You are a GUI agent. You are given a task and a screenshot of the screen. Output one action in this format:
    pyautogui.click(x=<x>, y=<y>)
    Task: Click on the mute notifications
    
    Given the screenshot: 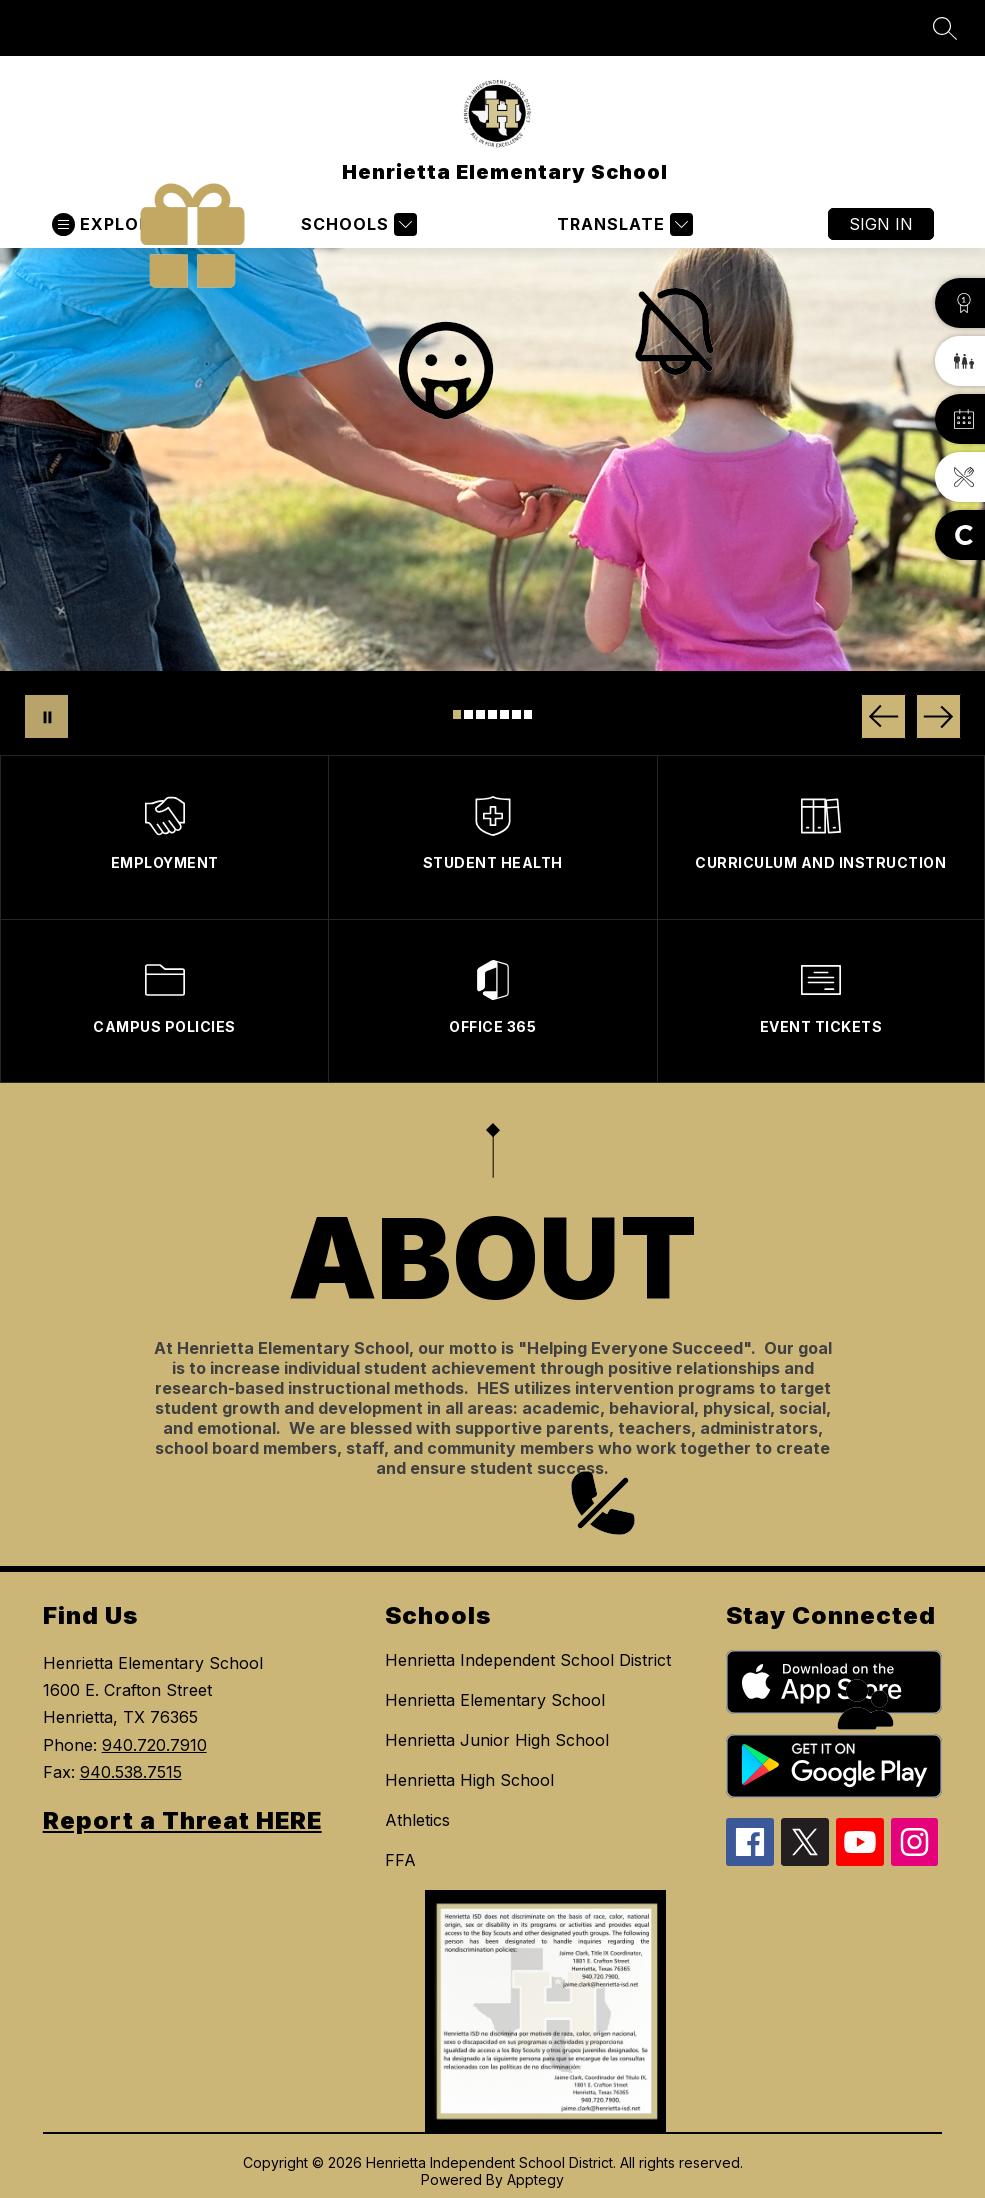 What is the action you would take?
    pyautogui.click(x=675, y=331)
    